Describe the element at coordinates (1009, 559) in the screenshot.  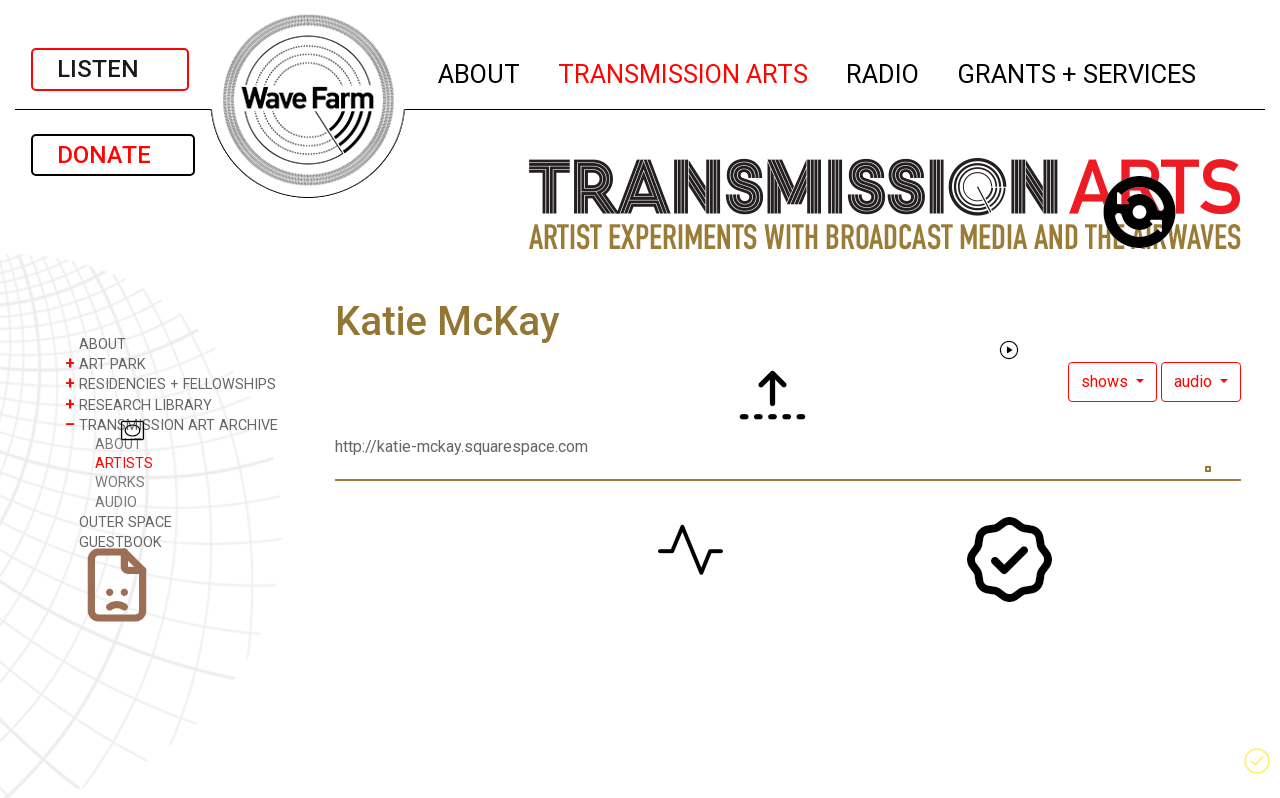
I see `indicates a verified account or identity` at that location.